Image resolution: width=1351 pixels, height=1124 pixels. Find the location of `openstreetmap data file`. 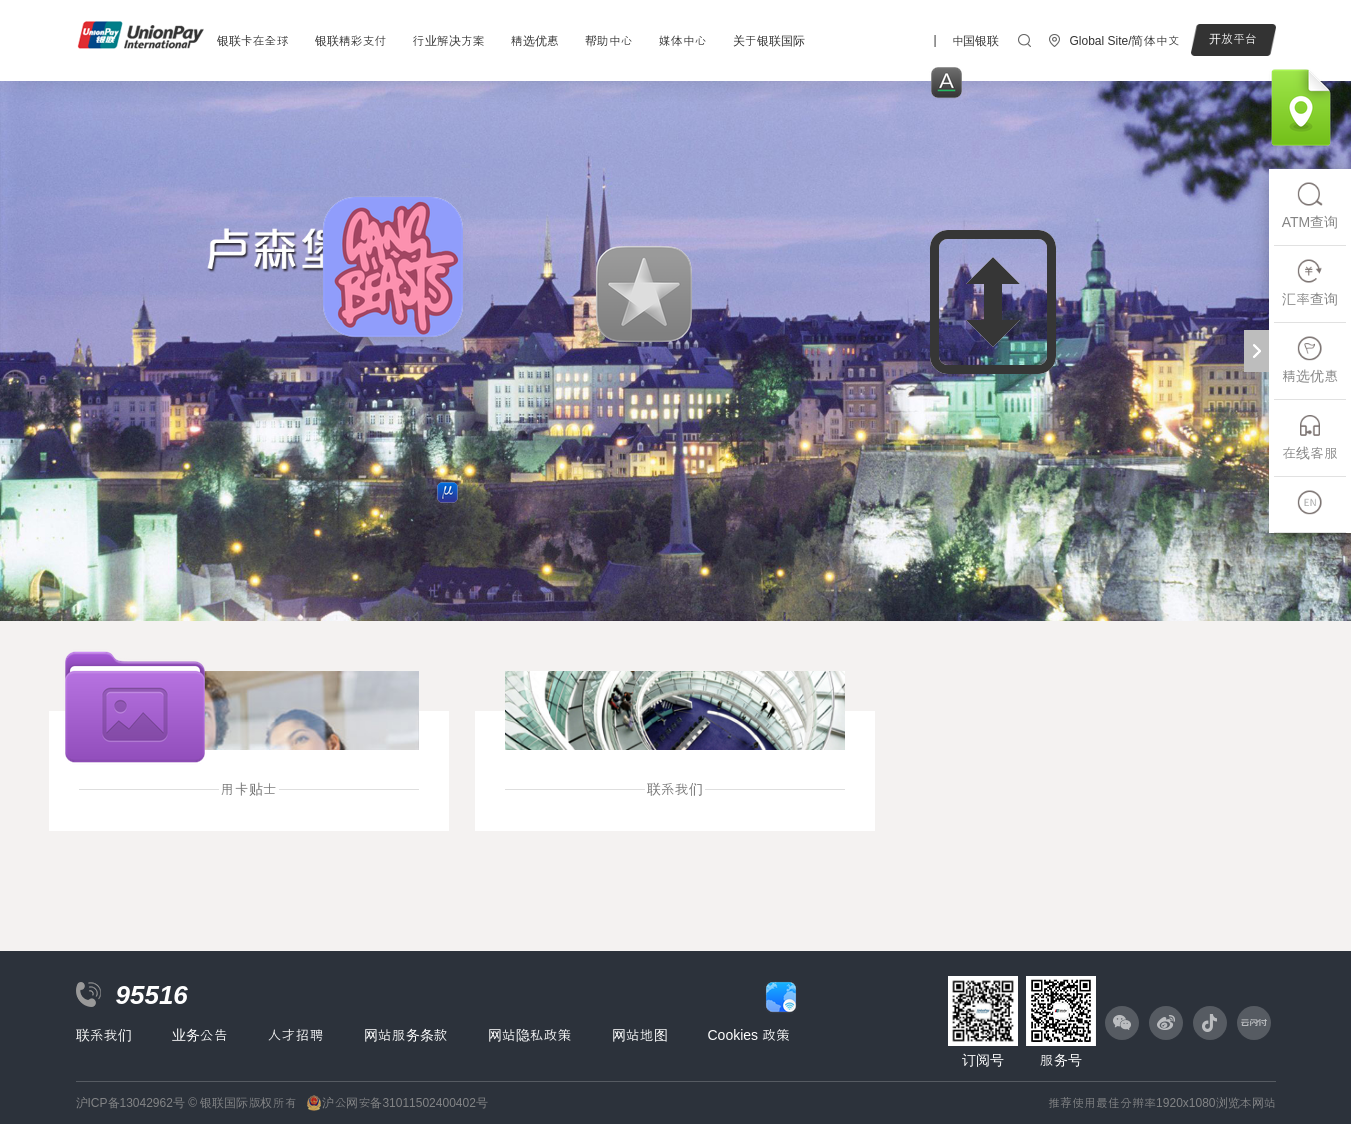

openstreetmap data file is located at coordinates (1301, 109).